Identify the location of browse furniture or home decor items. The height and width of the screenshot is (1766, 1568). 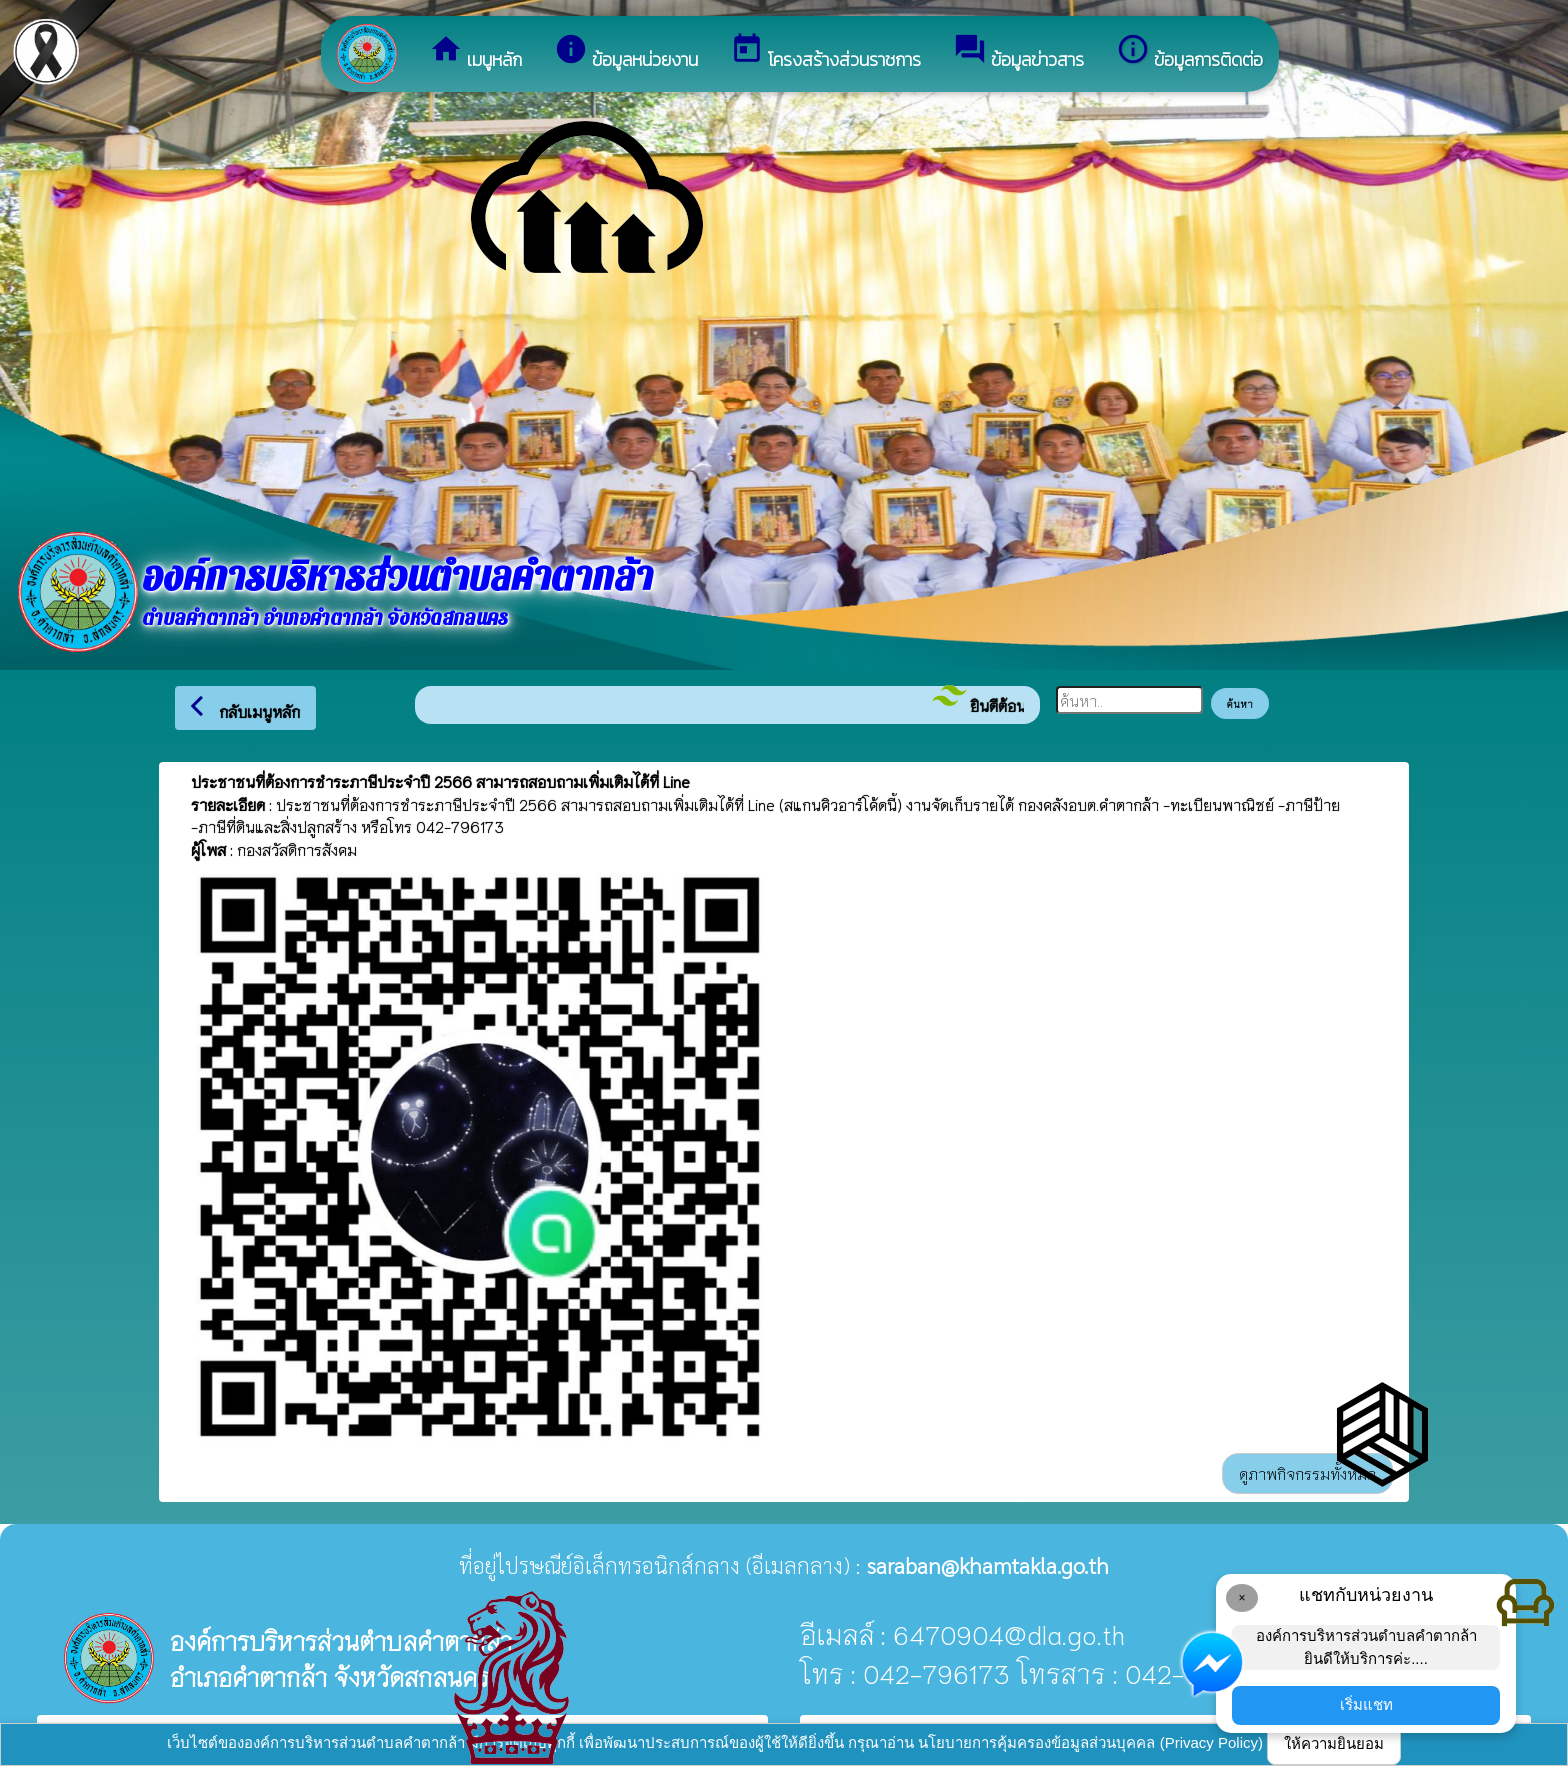
(1525, 1602).